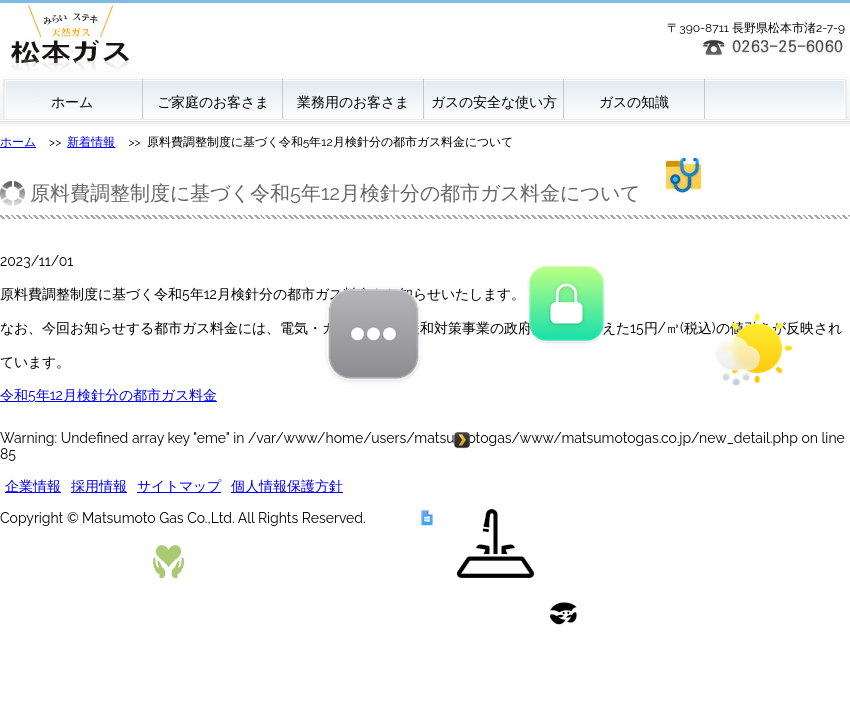 The image size is (850, 720). Describe the element at coordinates (462, 440) in the screenshot. I see `open plex media player` at that location.